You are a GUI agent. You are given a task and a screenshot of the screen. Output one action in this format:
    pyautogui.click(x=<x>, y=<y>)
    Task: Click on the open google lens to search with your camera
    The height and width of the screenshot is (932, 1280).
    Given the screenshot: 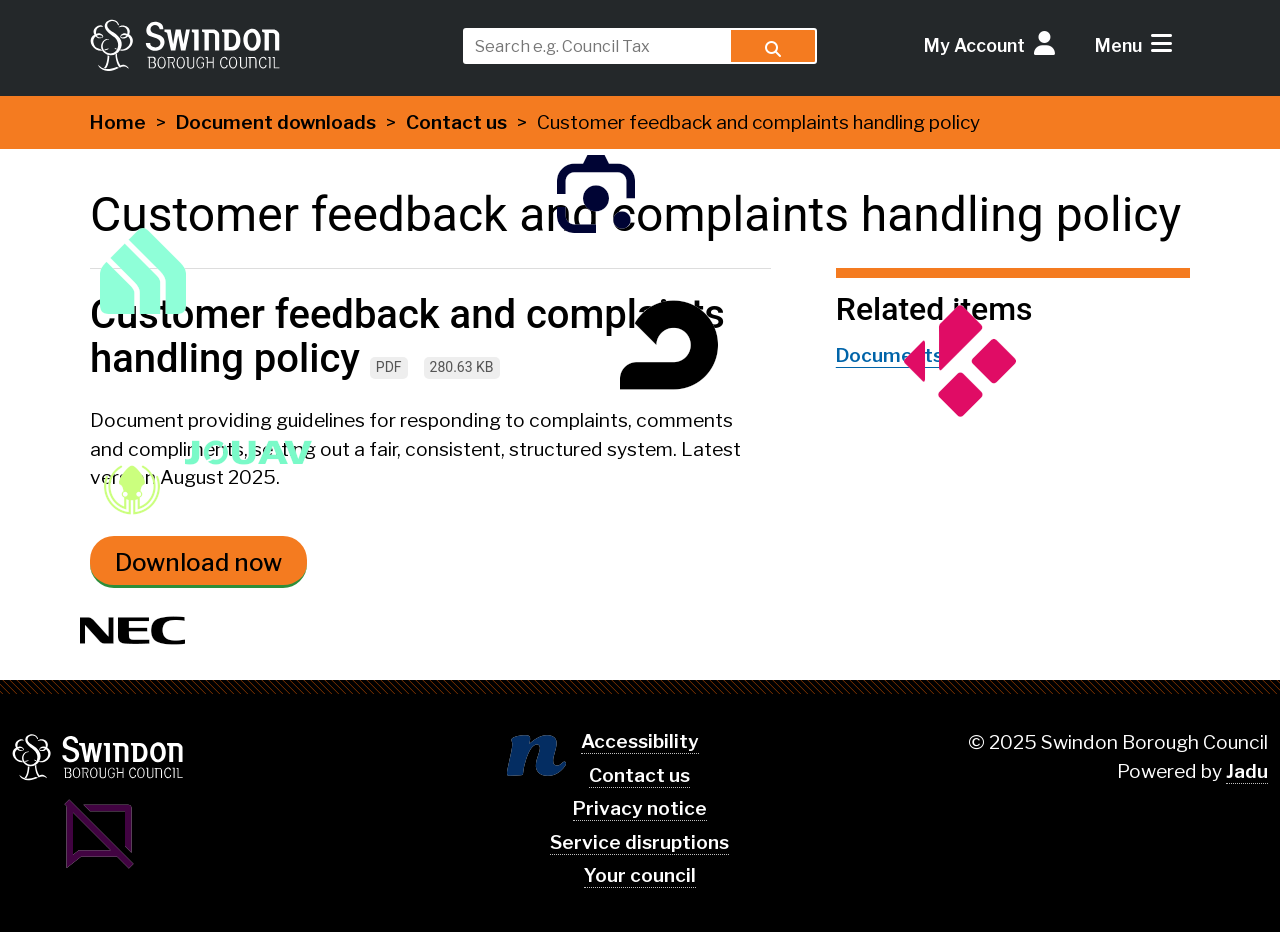 What is the action you would take?
    pyautogui.click(x=596, y=194)
    